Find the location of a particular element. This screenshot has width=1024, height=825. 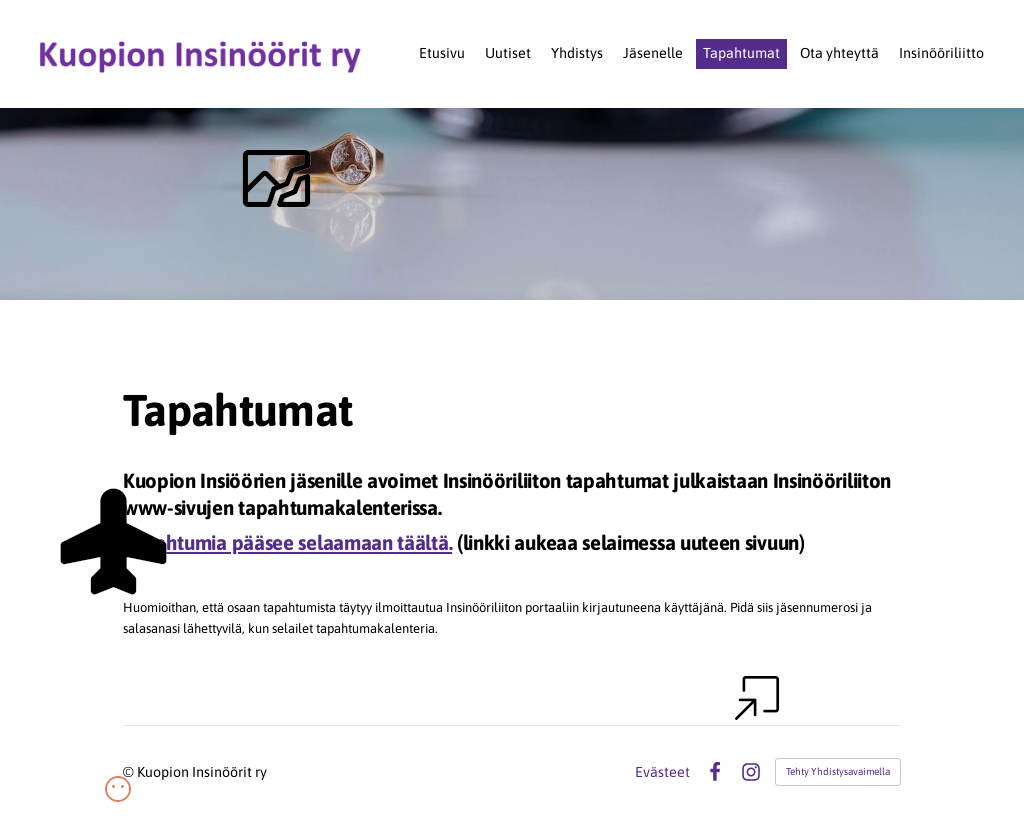

add a reaction or emoji is located at coordinates (118, 789).